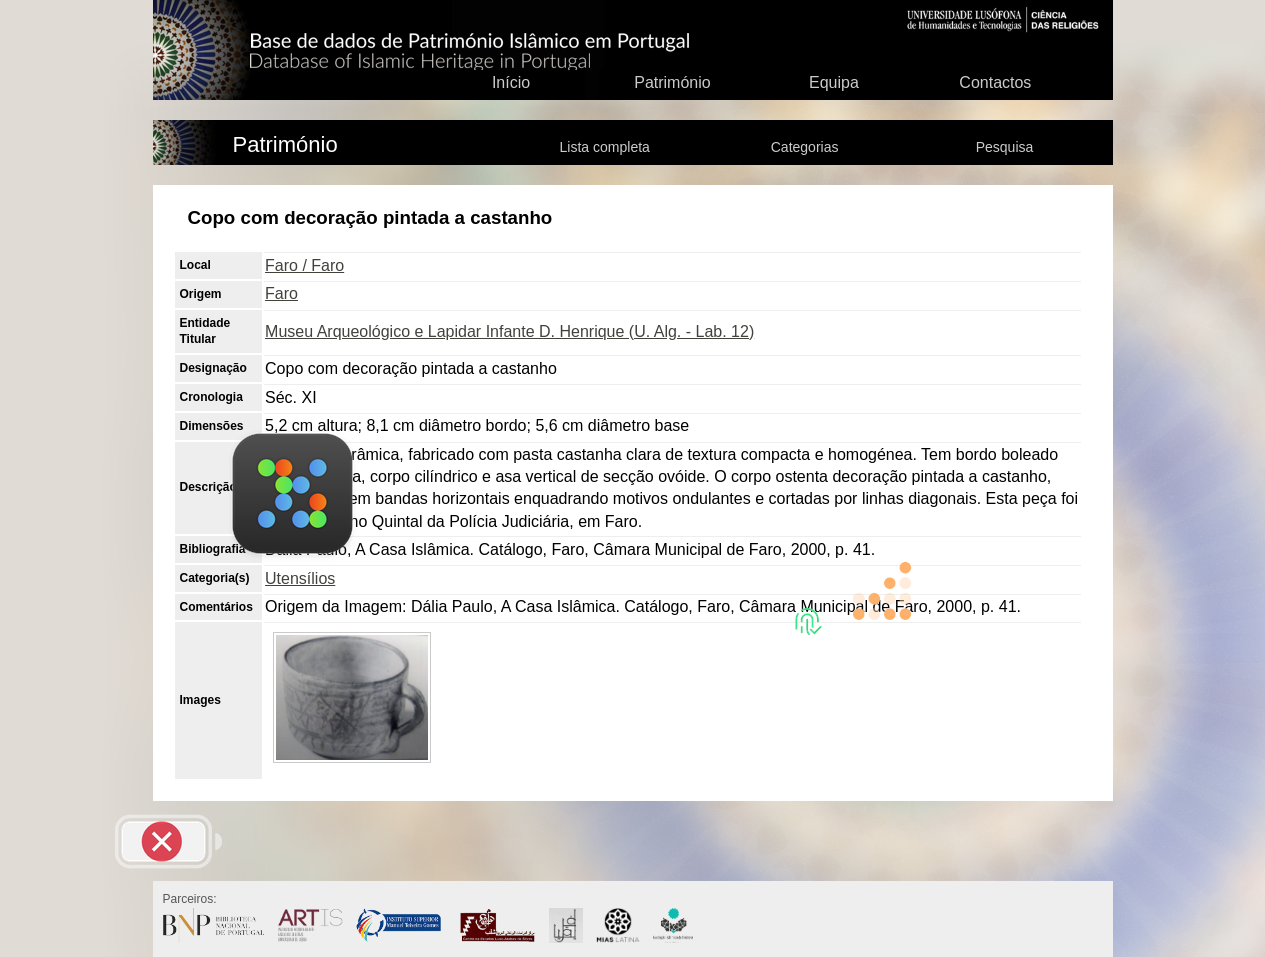 The image size is (1265, 957). Describe the element at coordinates (808, 621) in the screenshot. I see `fingerprint successfully recognized` at that location.